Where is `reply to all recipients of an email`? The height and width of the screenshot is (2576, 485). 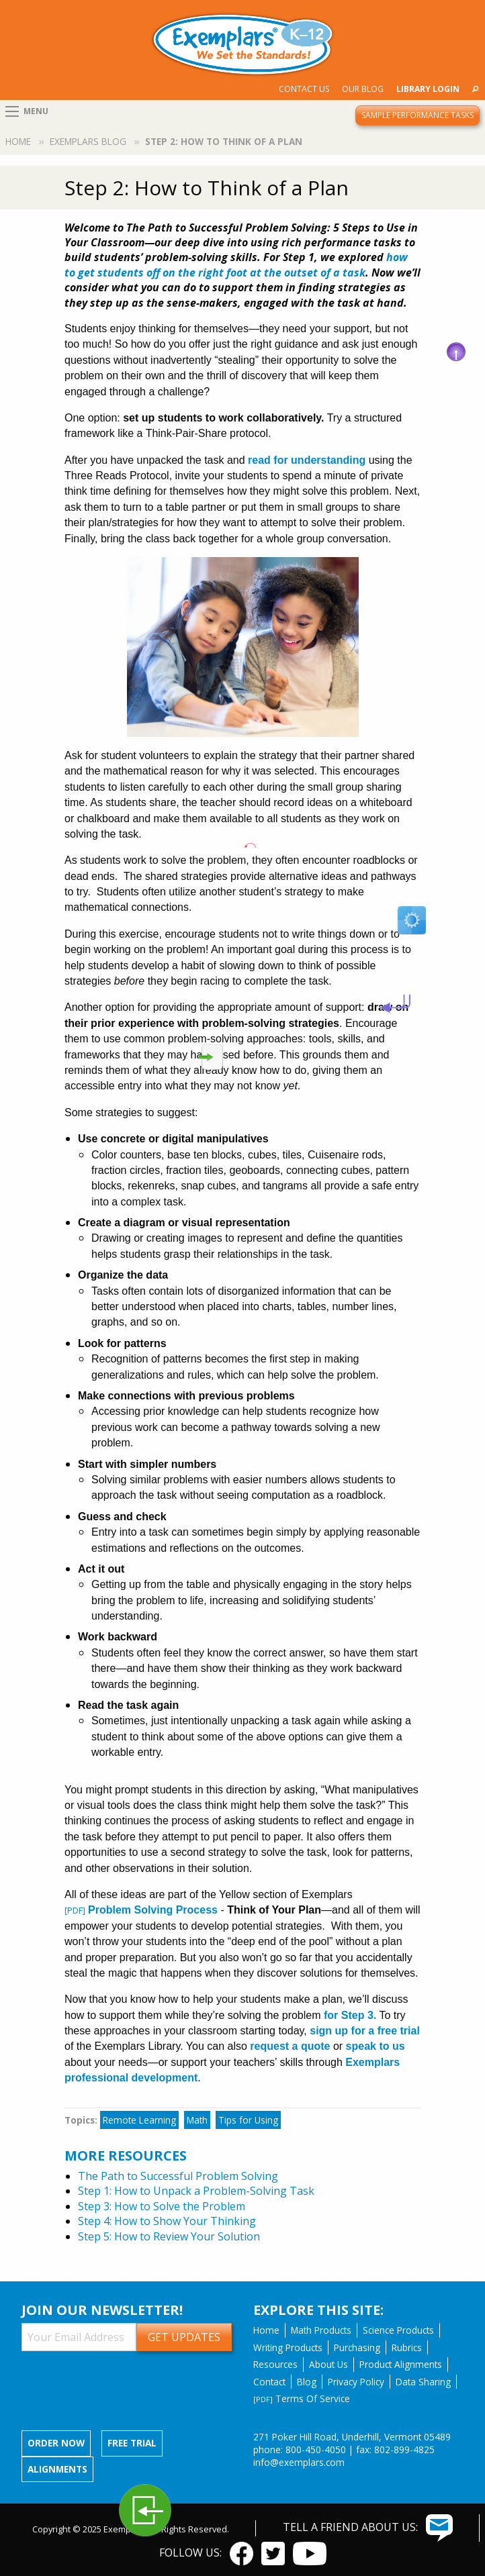
reply to all recipients of an email is located at coordinates (395, 1001).